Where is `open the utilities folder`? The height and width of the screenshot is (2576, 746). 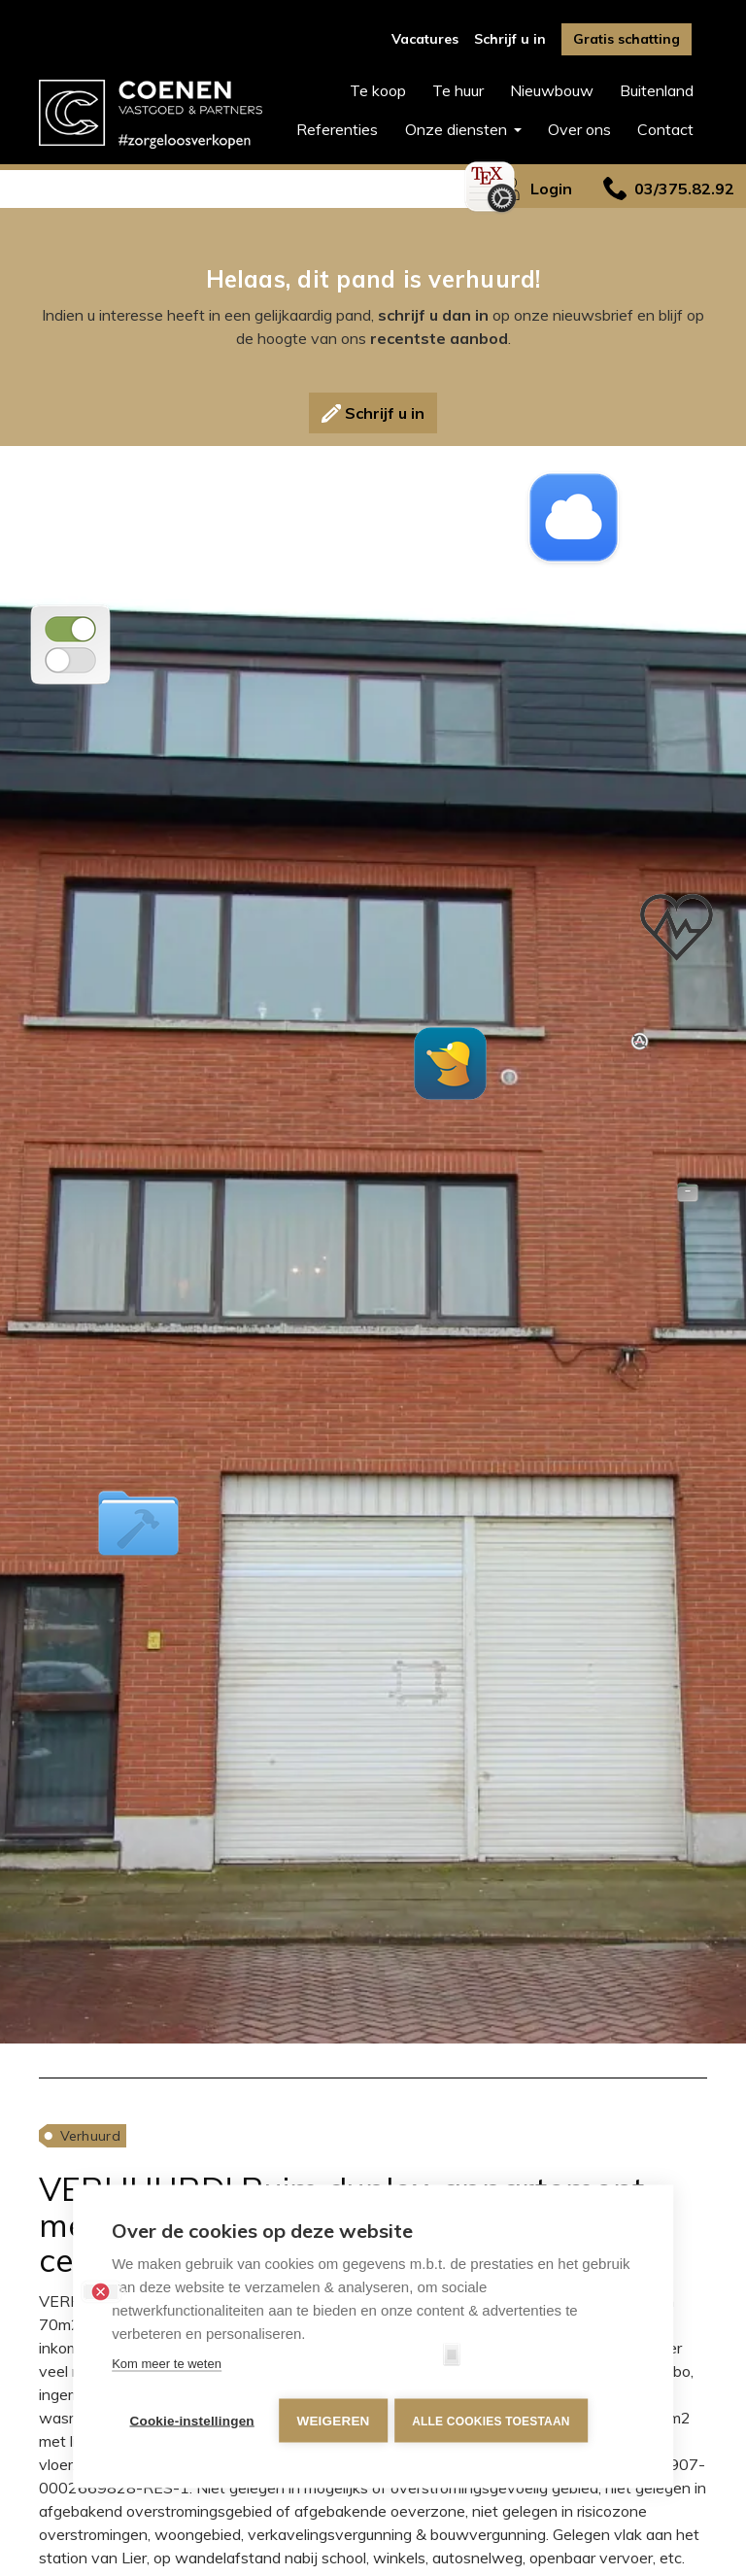
open the utilities folder is located at coordinates (138, 1523).